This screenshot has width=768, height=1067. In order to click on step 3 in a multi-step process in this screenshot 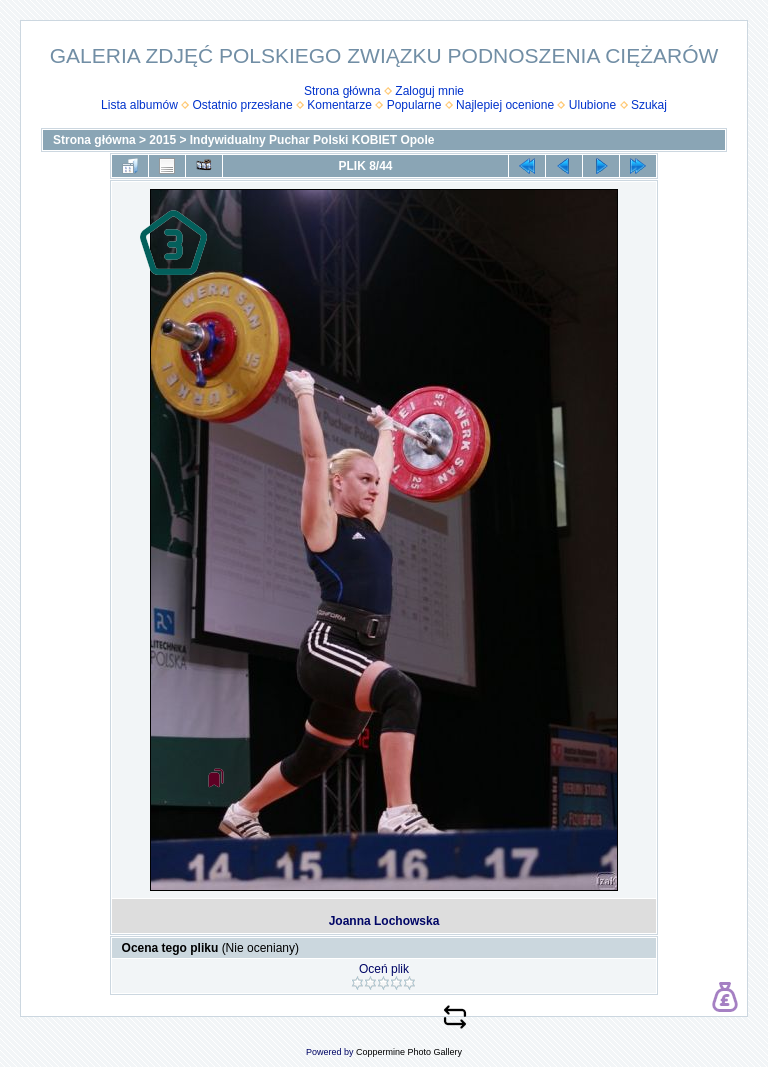, I will do `click(173, 244)`.